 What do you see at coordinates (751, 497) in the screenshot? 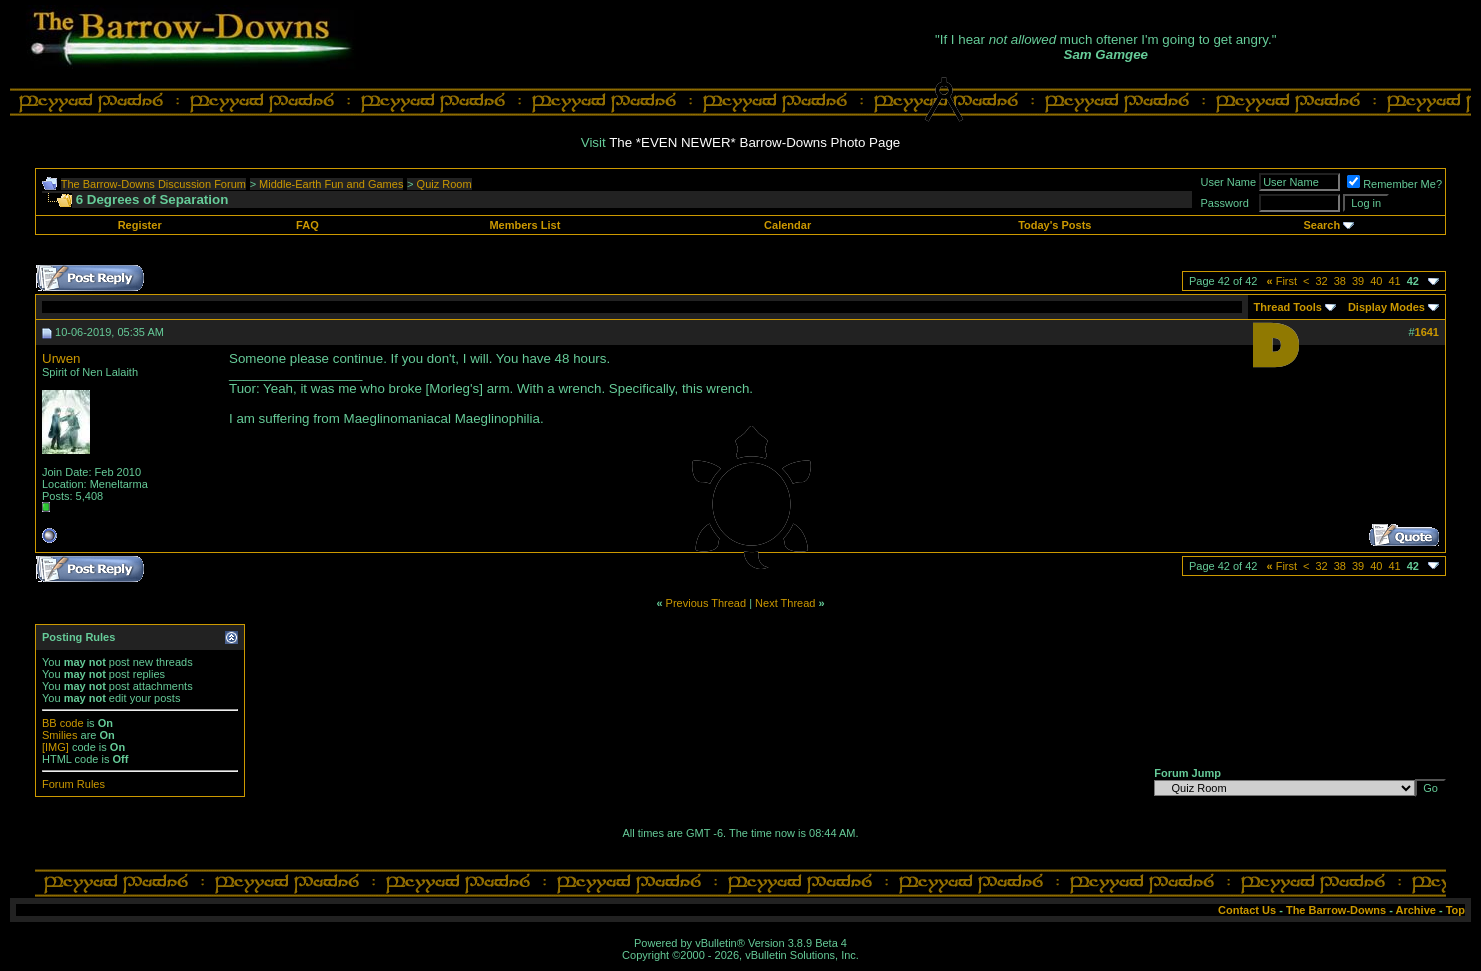
I see `go to the Galaxus website or app` at bounding box center [751, 497].